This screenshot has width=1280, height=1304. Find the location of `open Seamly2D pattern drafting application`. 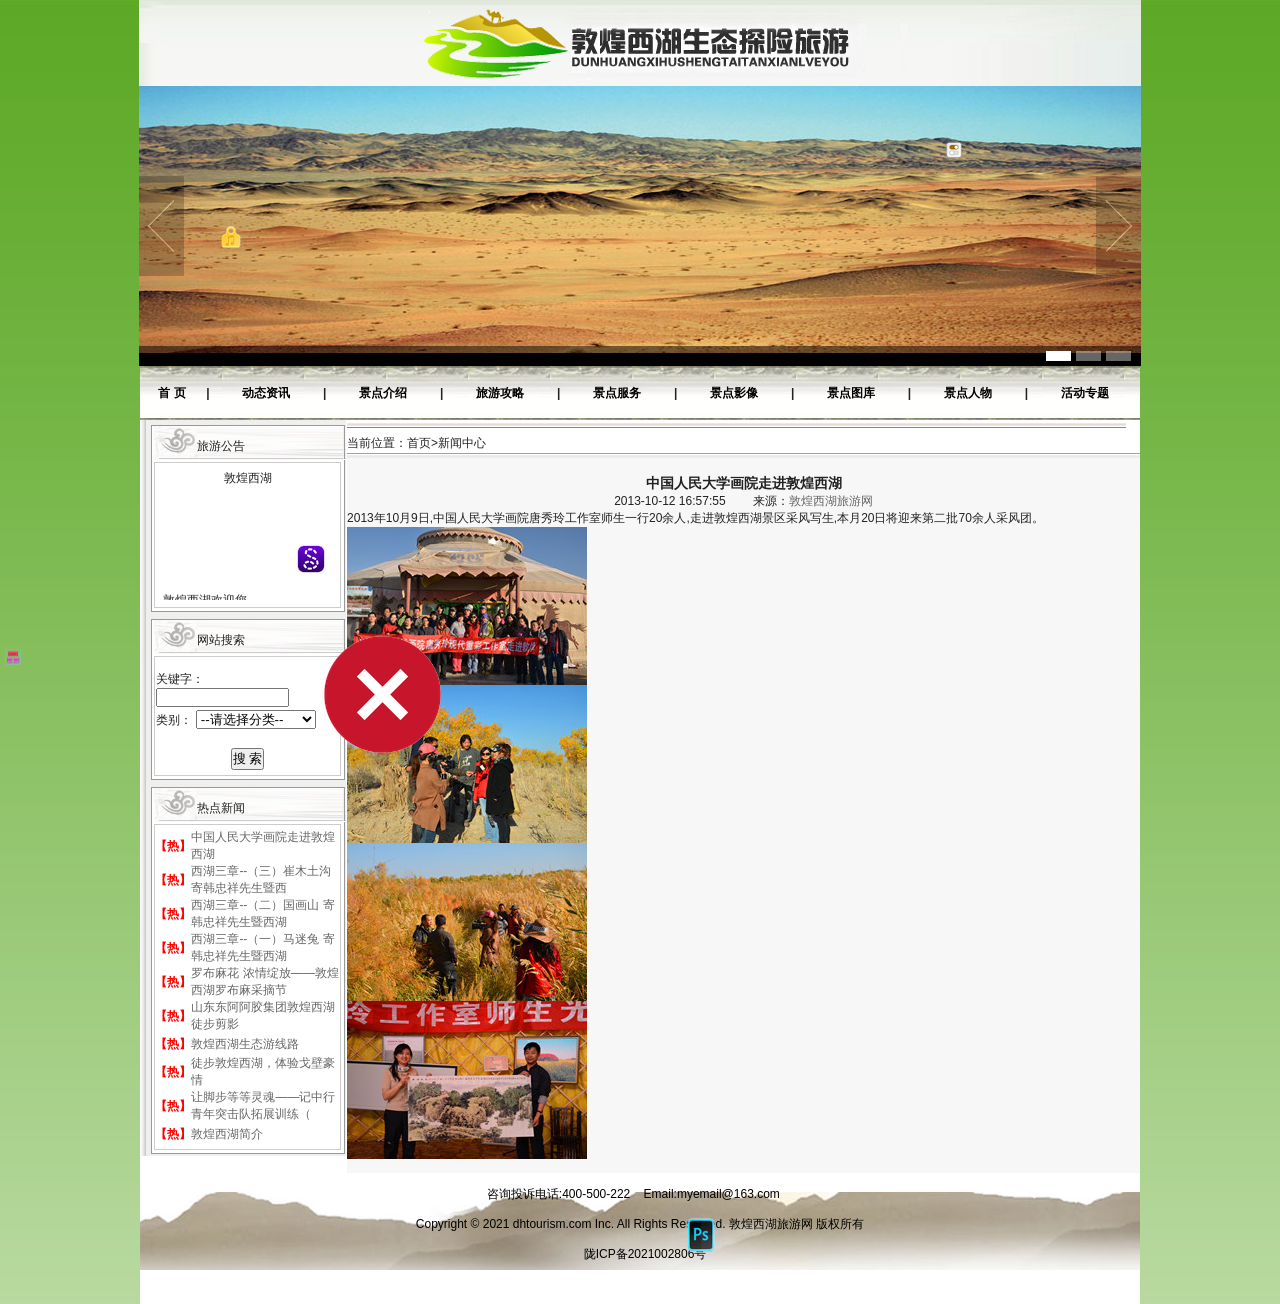

open Seamly2D pattern drafting application is located at coordinates (311, 559).